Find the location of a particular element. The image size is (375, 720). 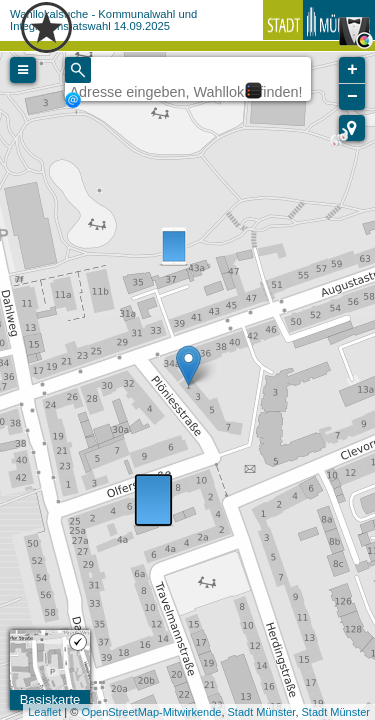

iPad mini device with cellular connectivity is located at coordinates (174, 243).